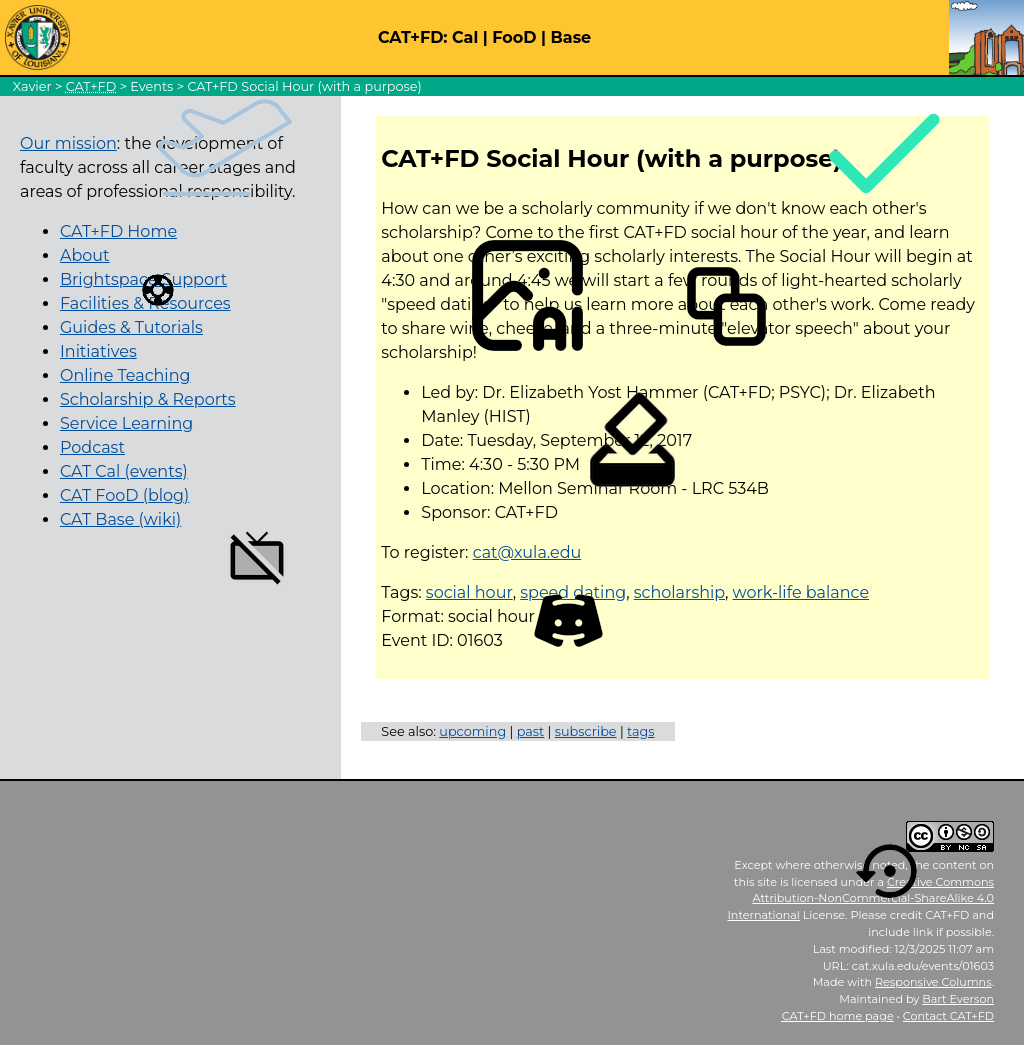  What do you see at coordinates (225, 143) in the screenshot?
I see `indicates flight departure status` at bounding box center [225, 143].